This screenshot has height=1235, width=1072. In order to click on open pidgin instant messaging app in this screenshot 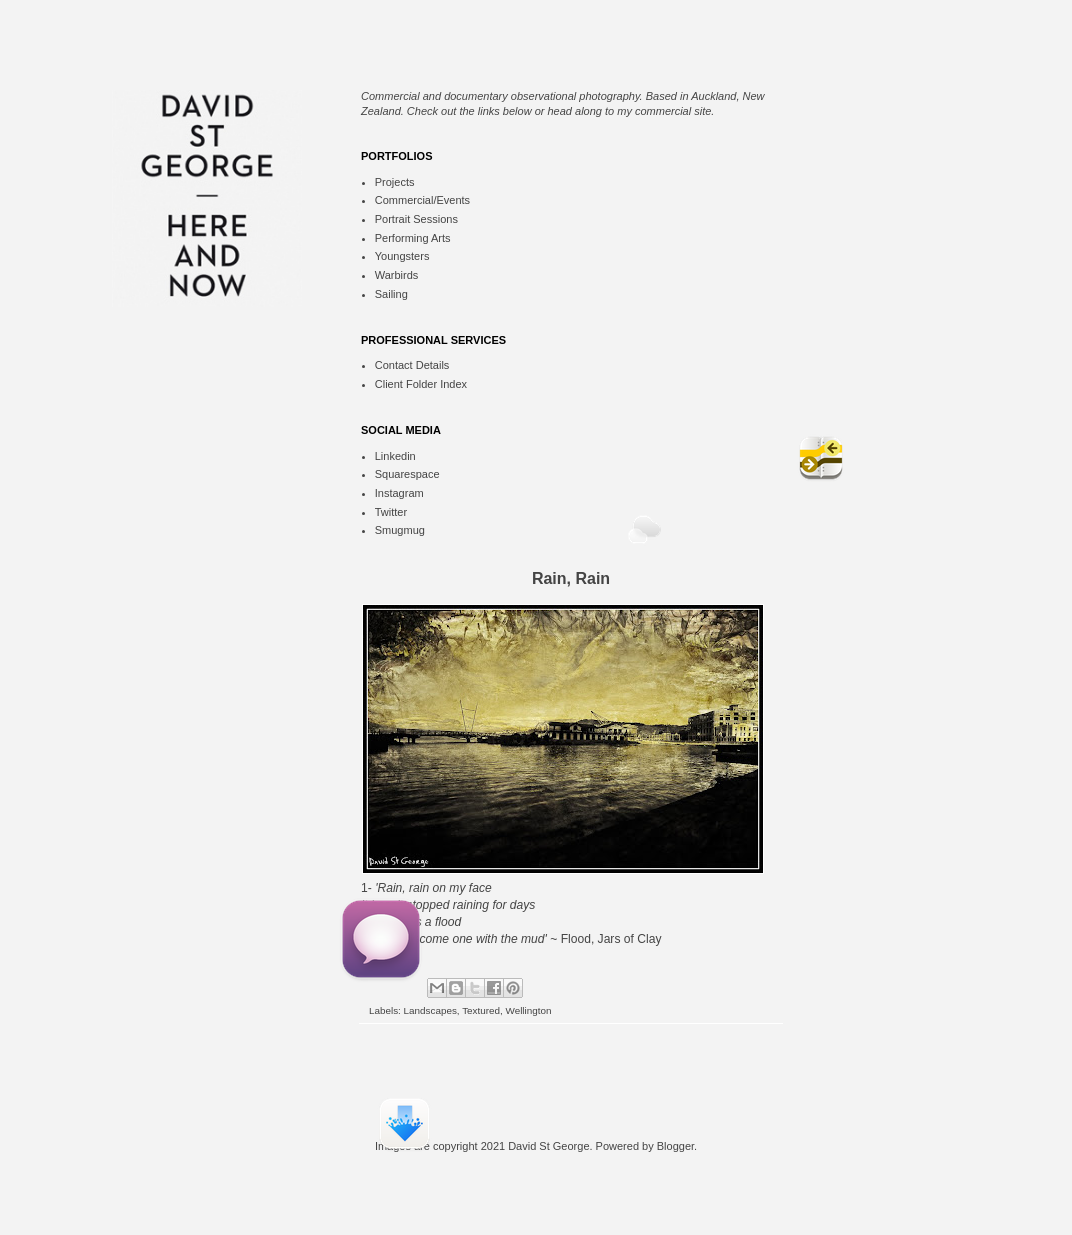, I will do `click(381, 939)`.